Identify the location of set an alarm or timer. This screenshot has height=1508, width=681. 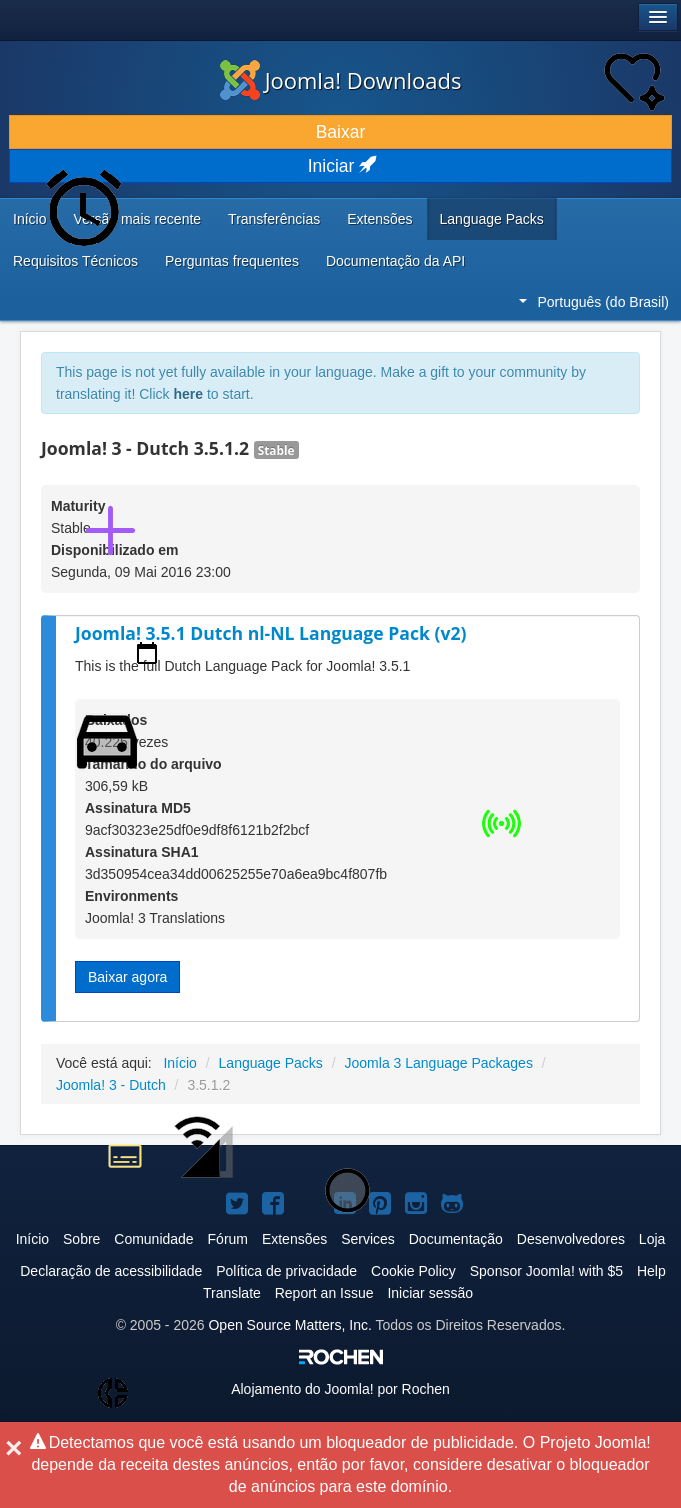
(84, 208).